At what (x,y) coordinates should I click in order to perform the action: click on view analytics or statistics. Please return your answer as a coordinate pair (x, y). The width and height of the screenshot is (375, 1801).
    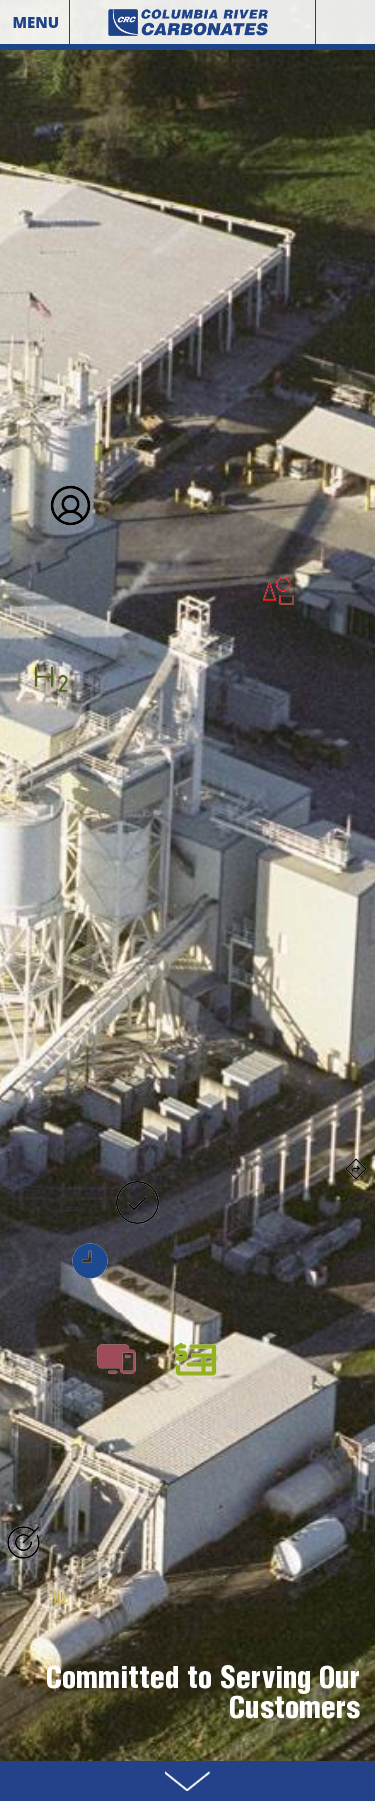
    Looking at the image, I should click on (61, 1597).